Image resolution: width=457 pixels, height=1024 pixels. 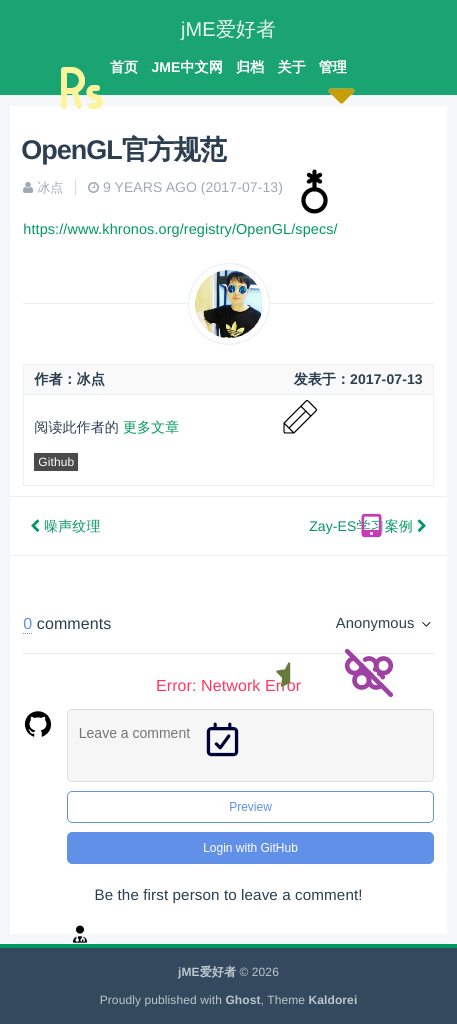 What do you see at coordinates (222, 740) in the screenshot?
I see `confirm or complete a scheduled event` at bounding box center [222, 740].